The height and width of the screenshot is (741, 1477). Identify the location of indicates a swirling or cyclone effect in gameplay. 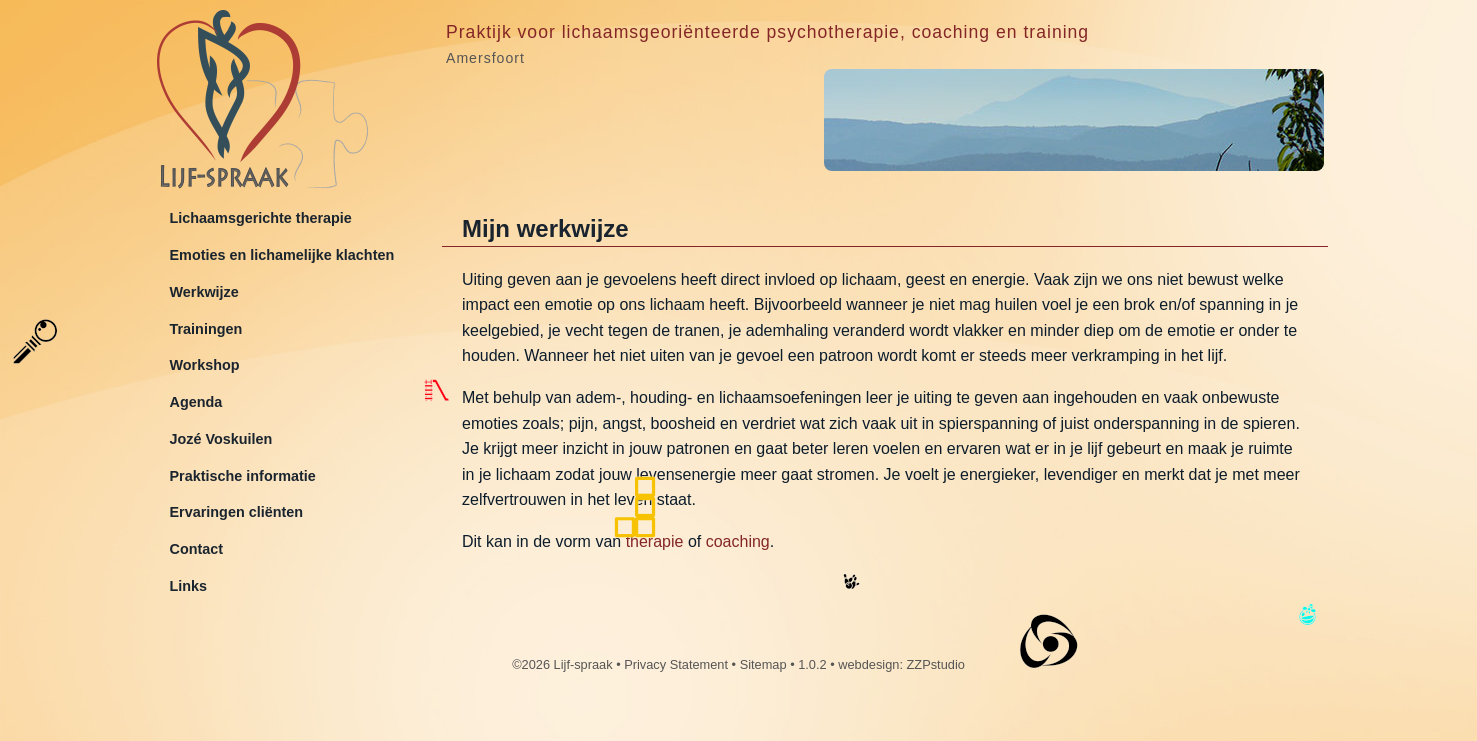
(1048, 641).